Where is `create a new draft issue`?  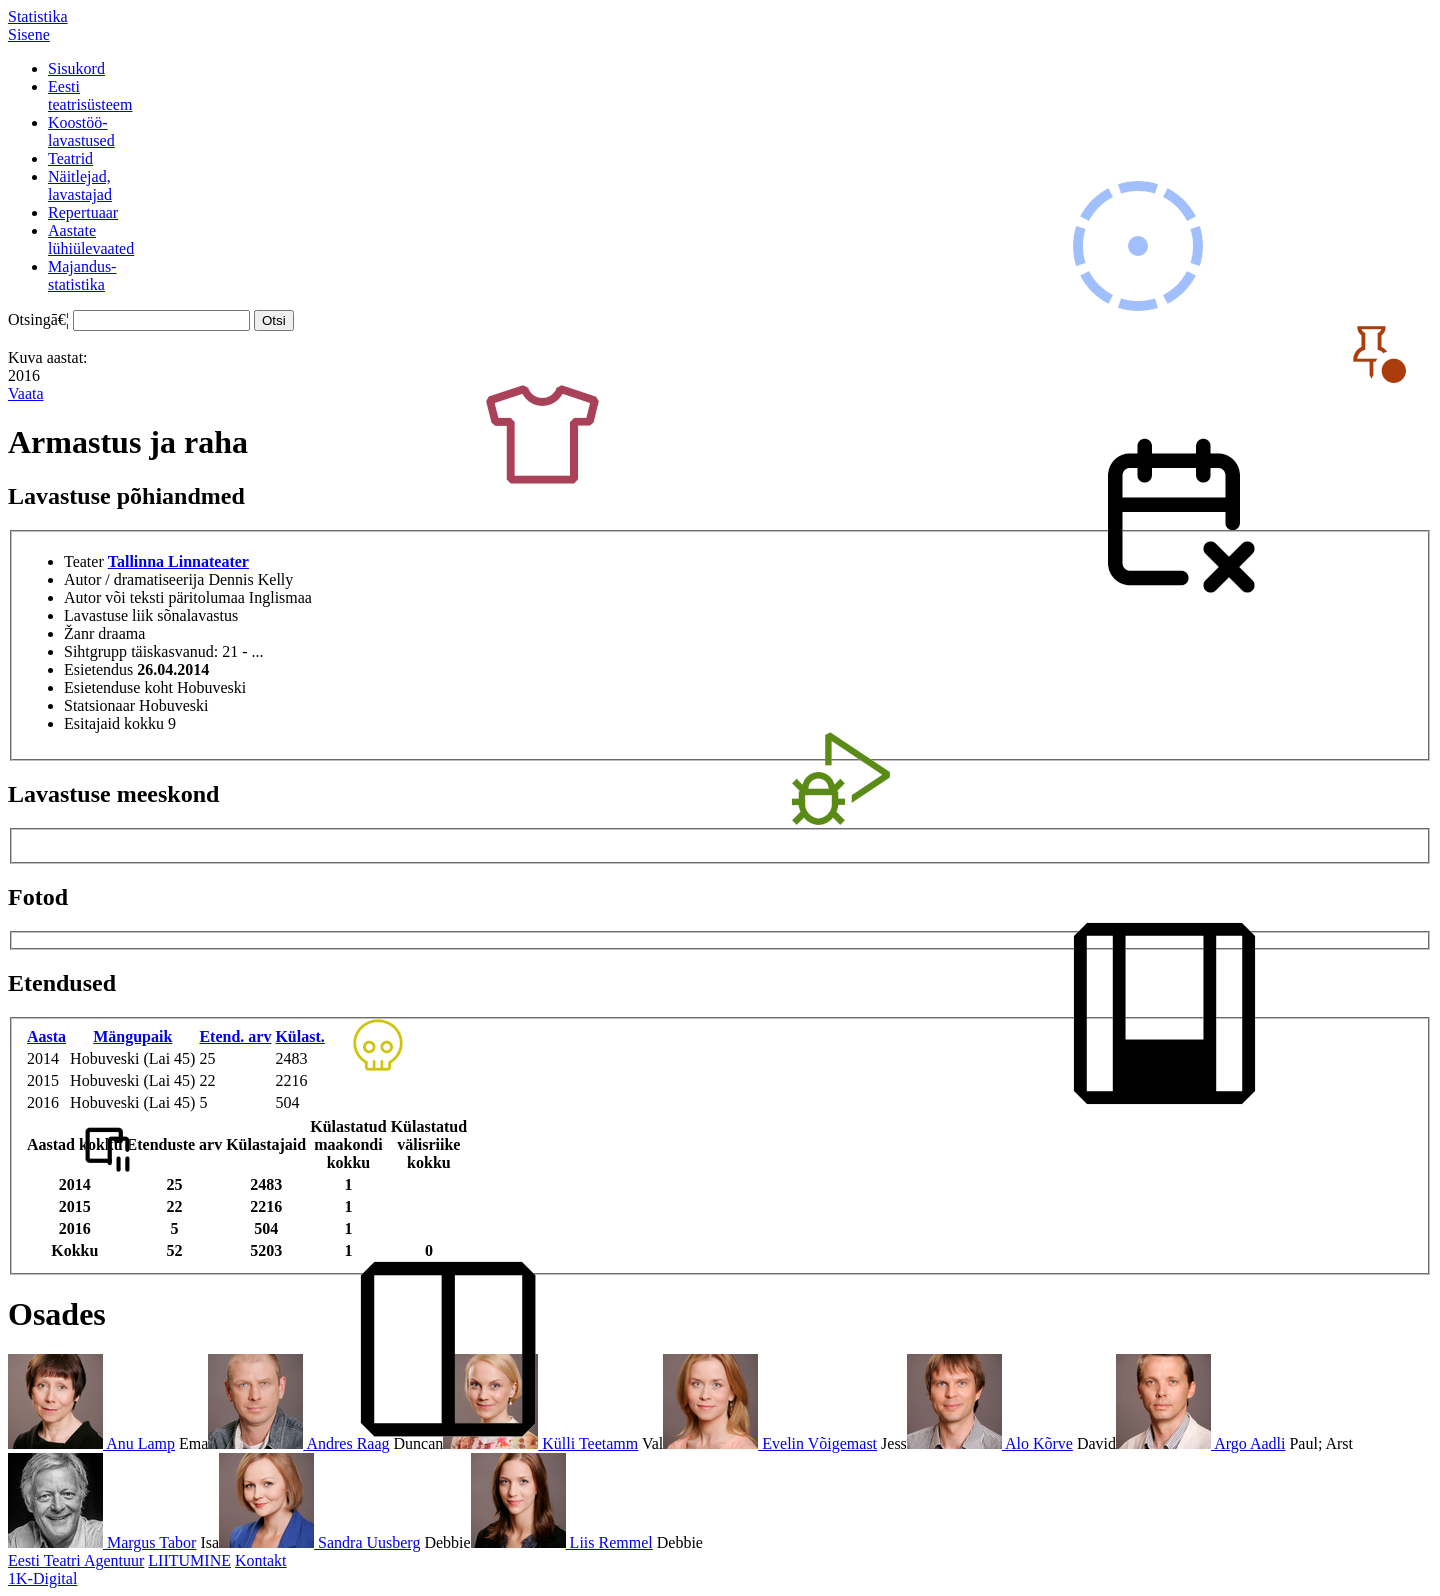
create a new draft issue is located at coordinates (1143, 251).